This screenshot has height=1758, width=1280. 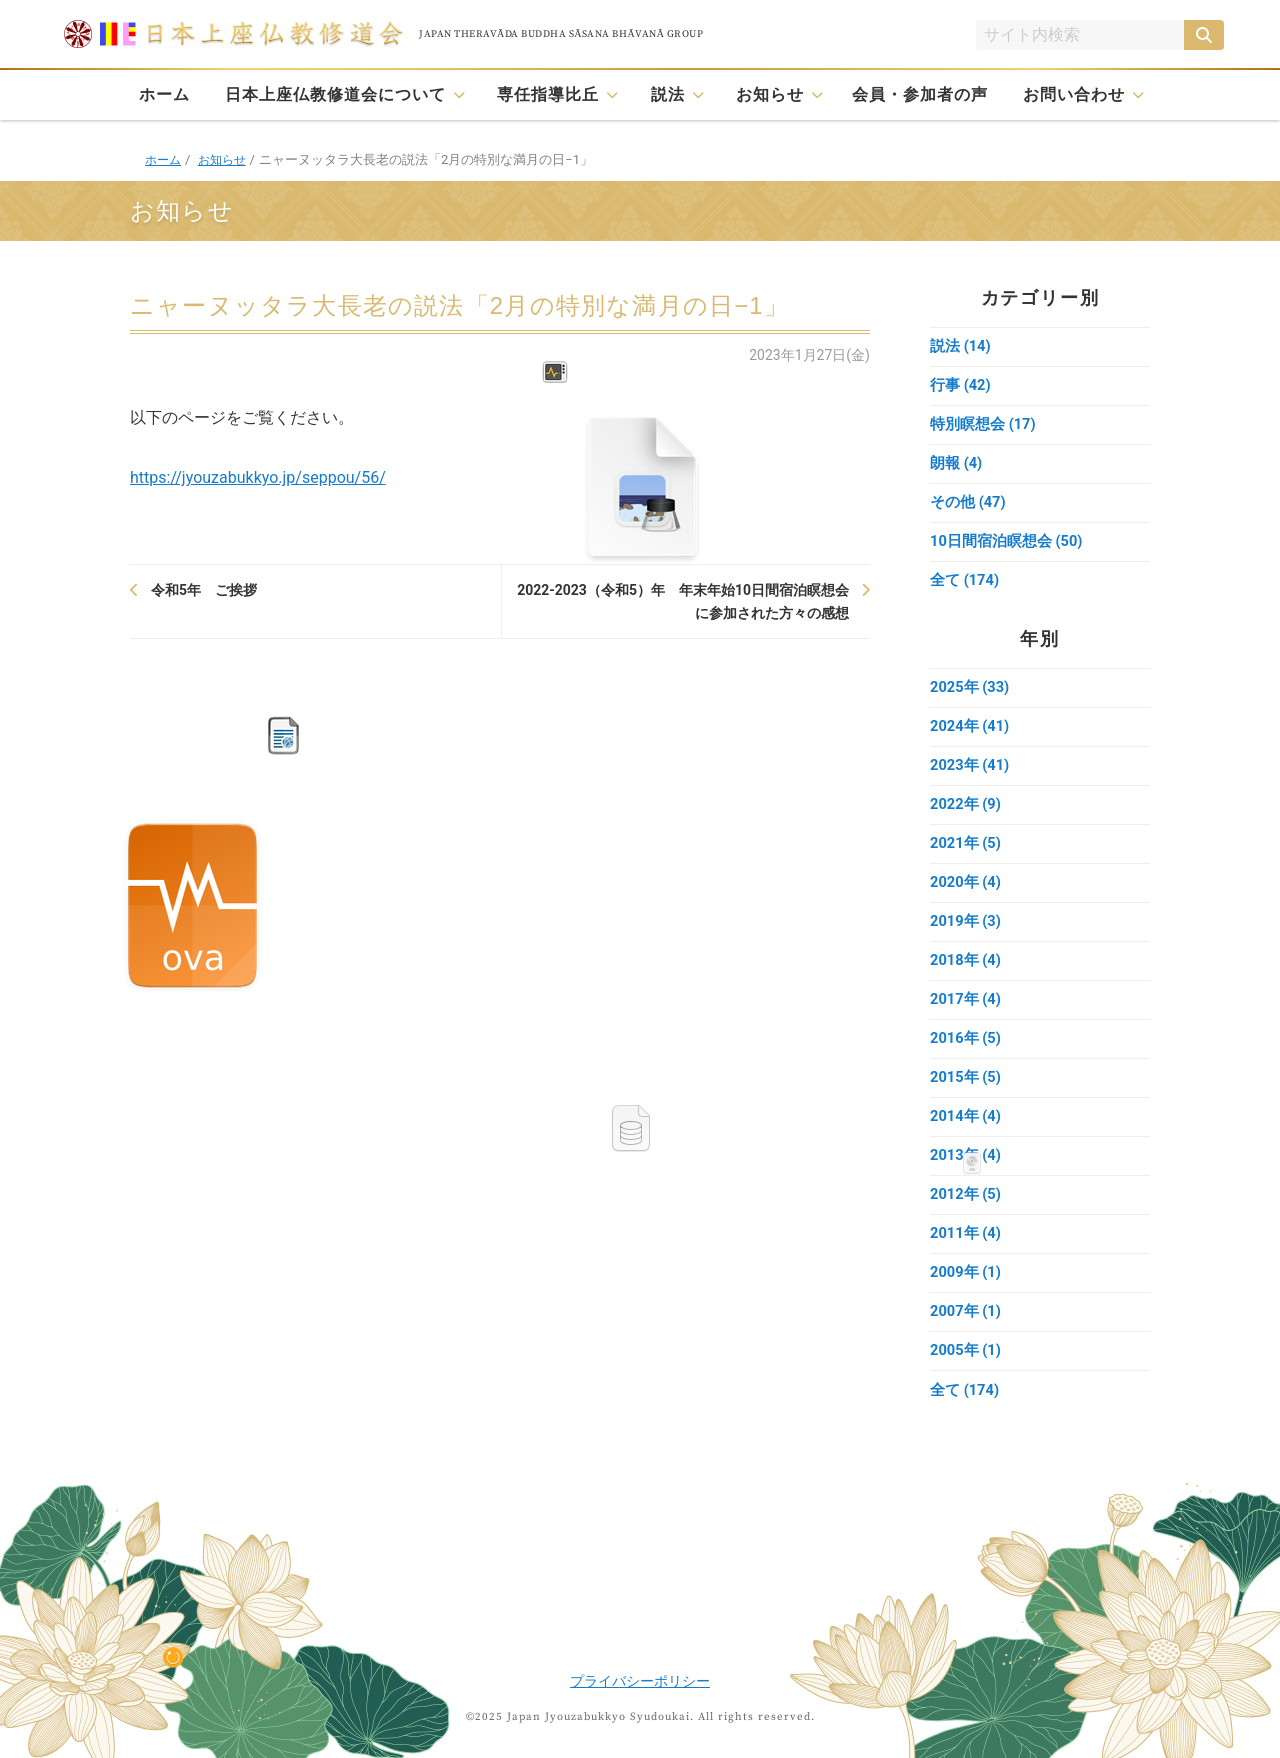 I want to click on open system monitor to view CPU and memory usage, so click(x=555, y=372).